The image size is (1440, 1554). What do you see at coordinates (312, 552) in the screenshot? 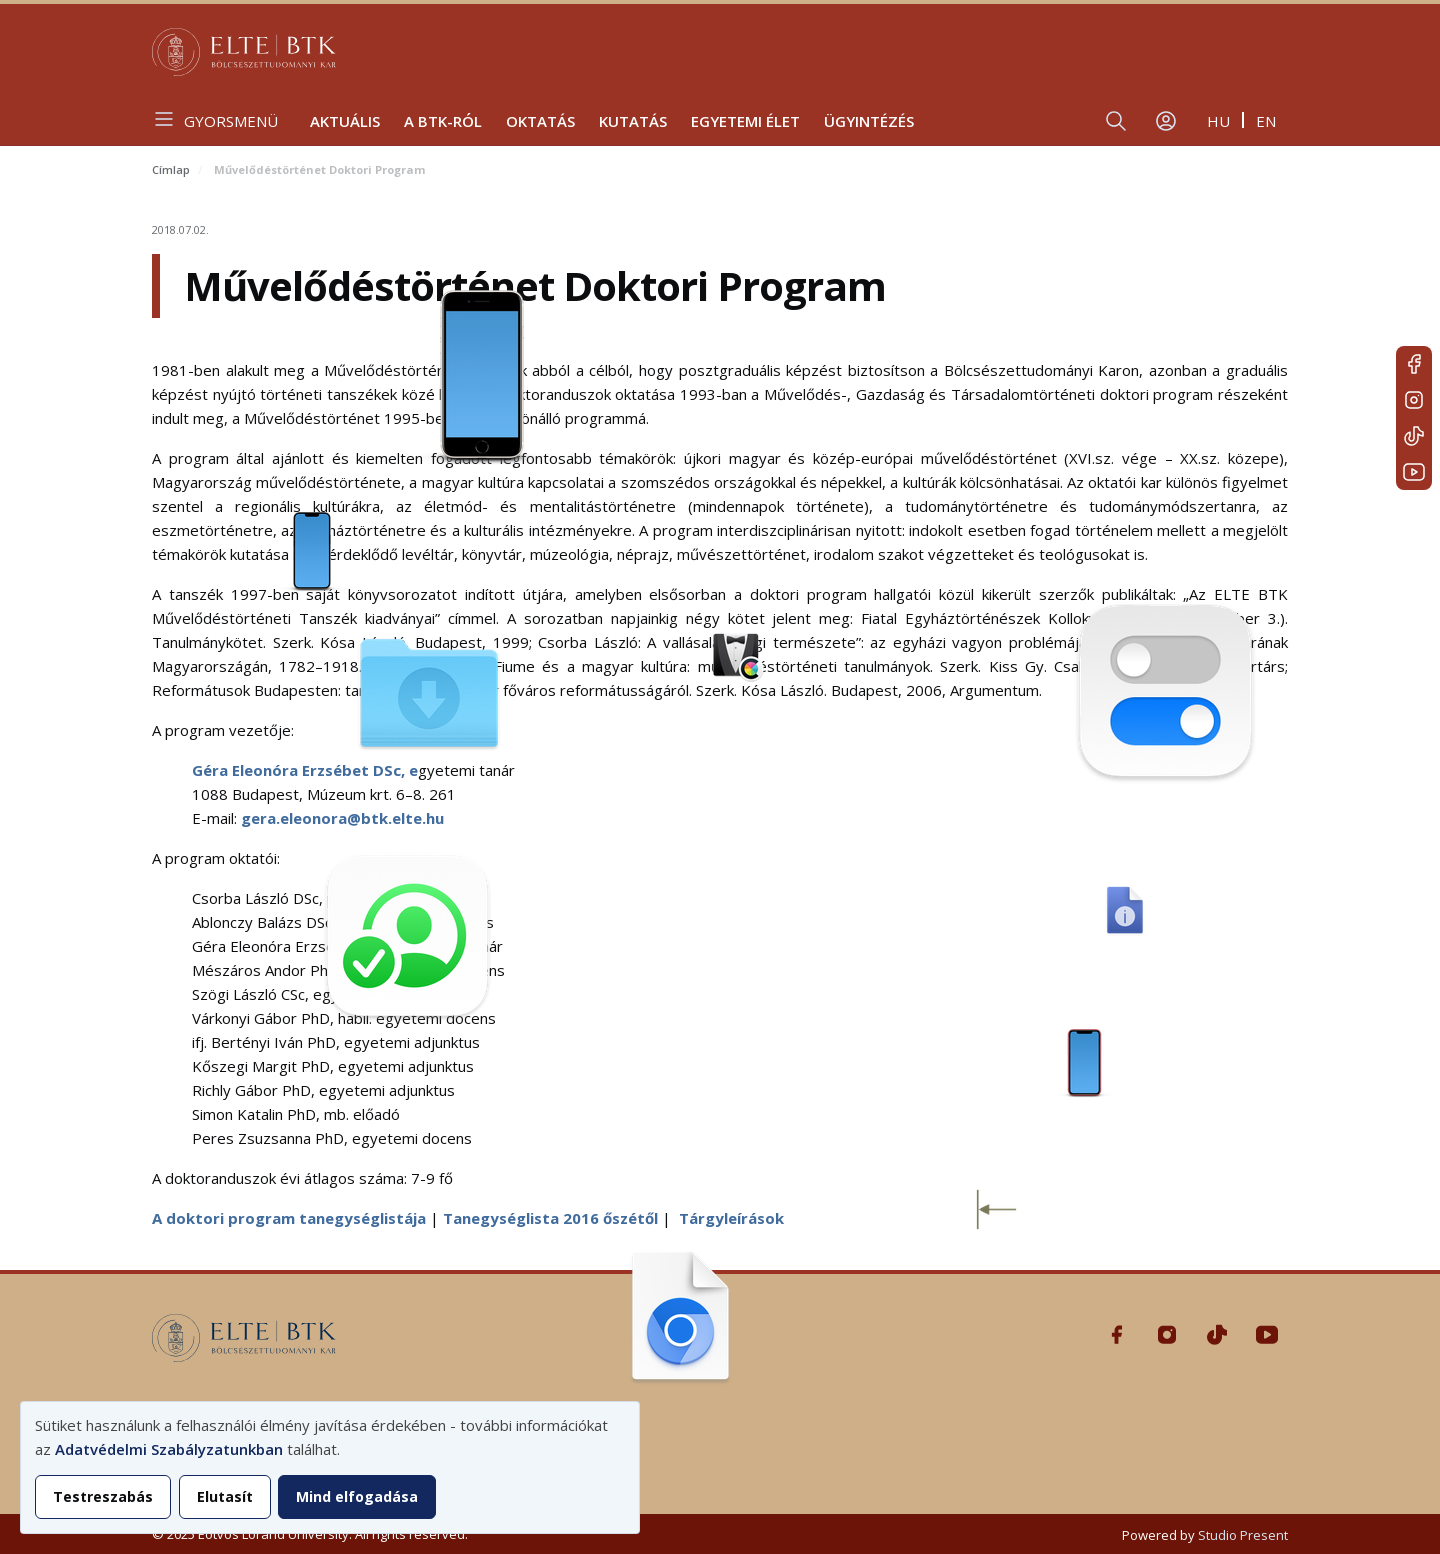
I see `iPhone 13 Pro device connected` at bounding box center [312, 552].